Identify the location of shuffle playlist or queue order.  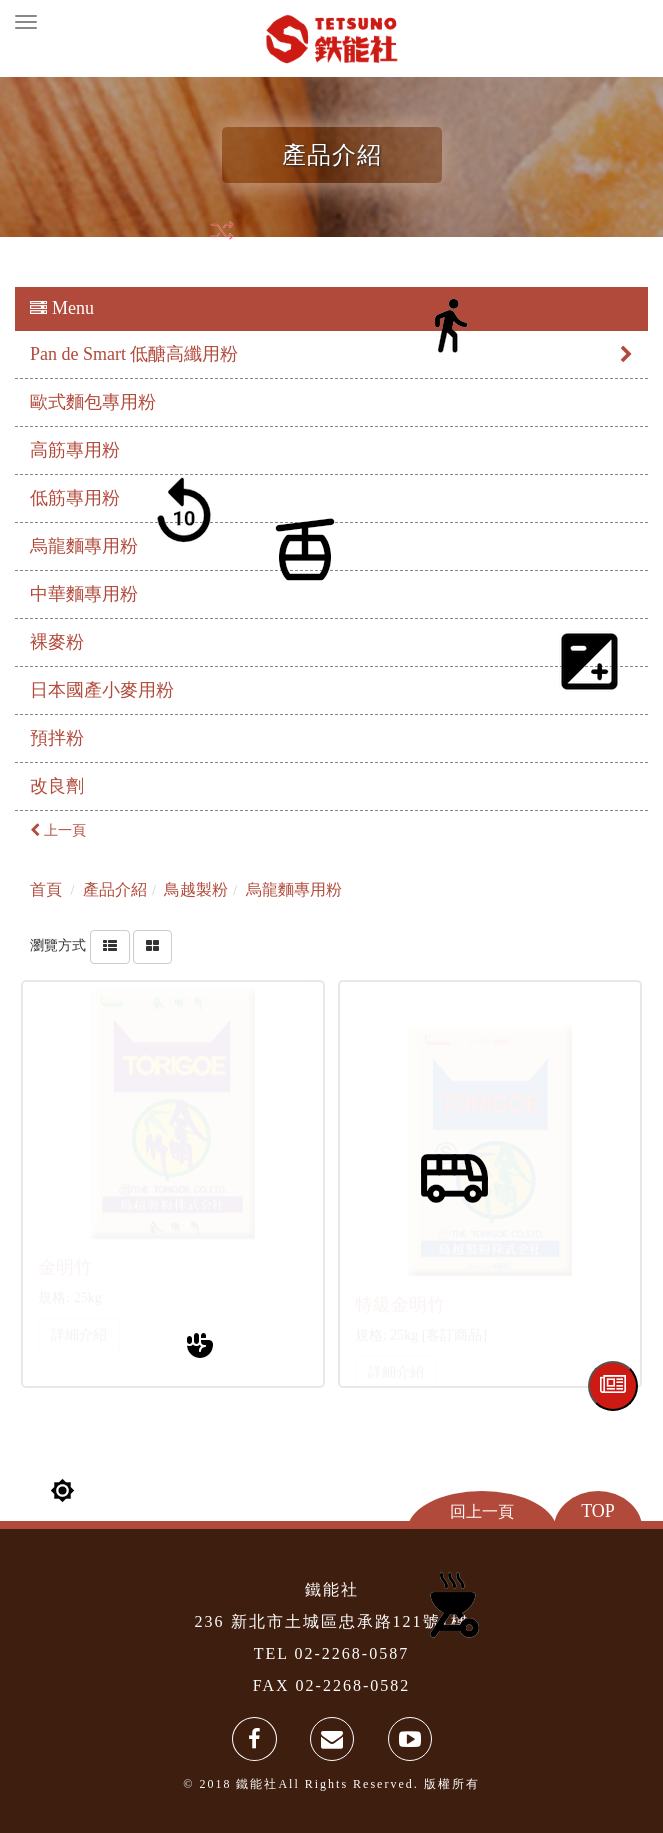
(221, 230).